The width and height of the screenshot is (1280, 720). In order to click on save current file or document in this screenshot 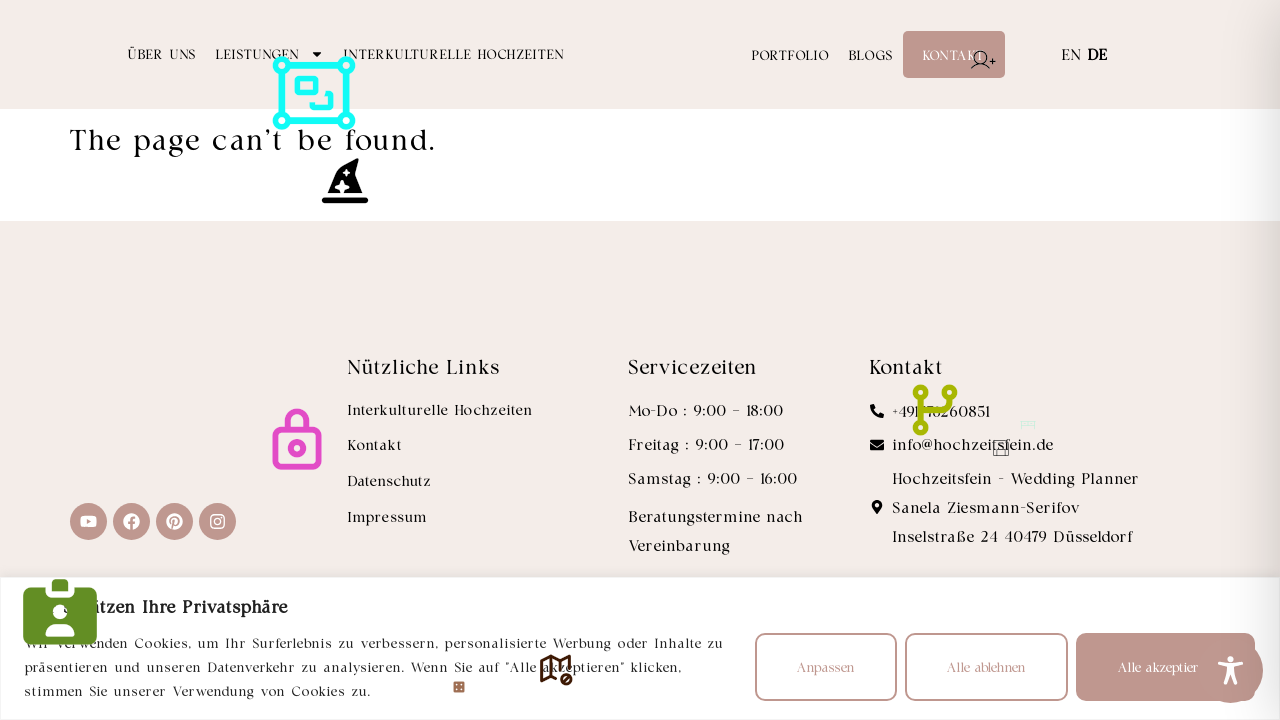, I will do `click(1001, 448)`.